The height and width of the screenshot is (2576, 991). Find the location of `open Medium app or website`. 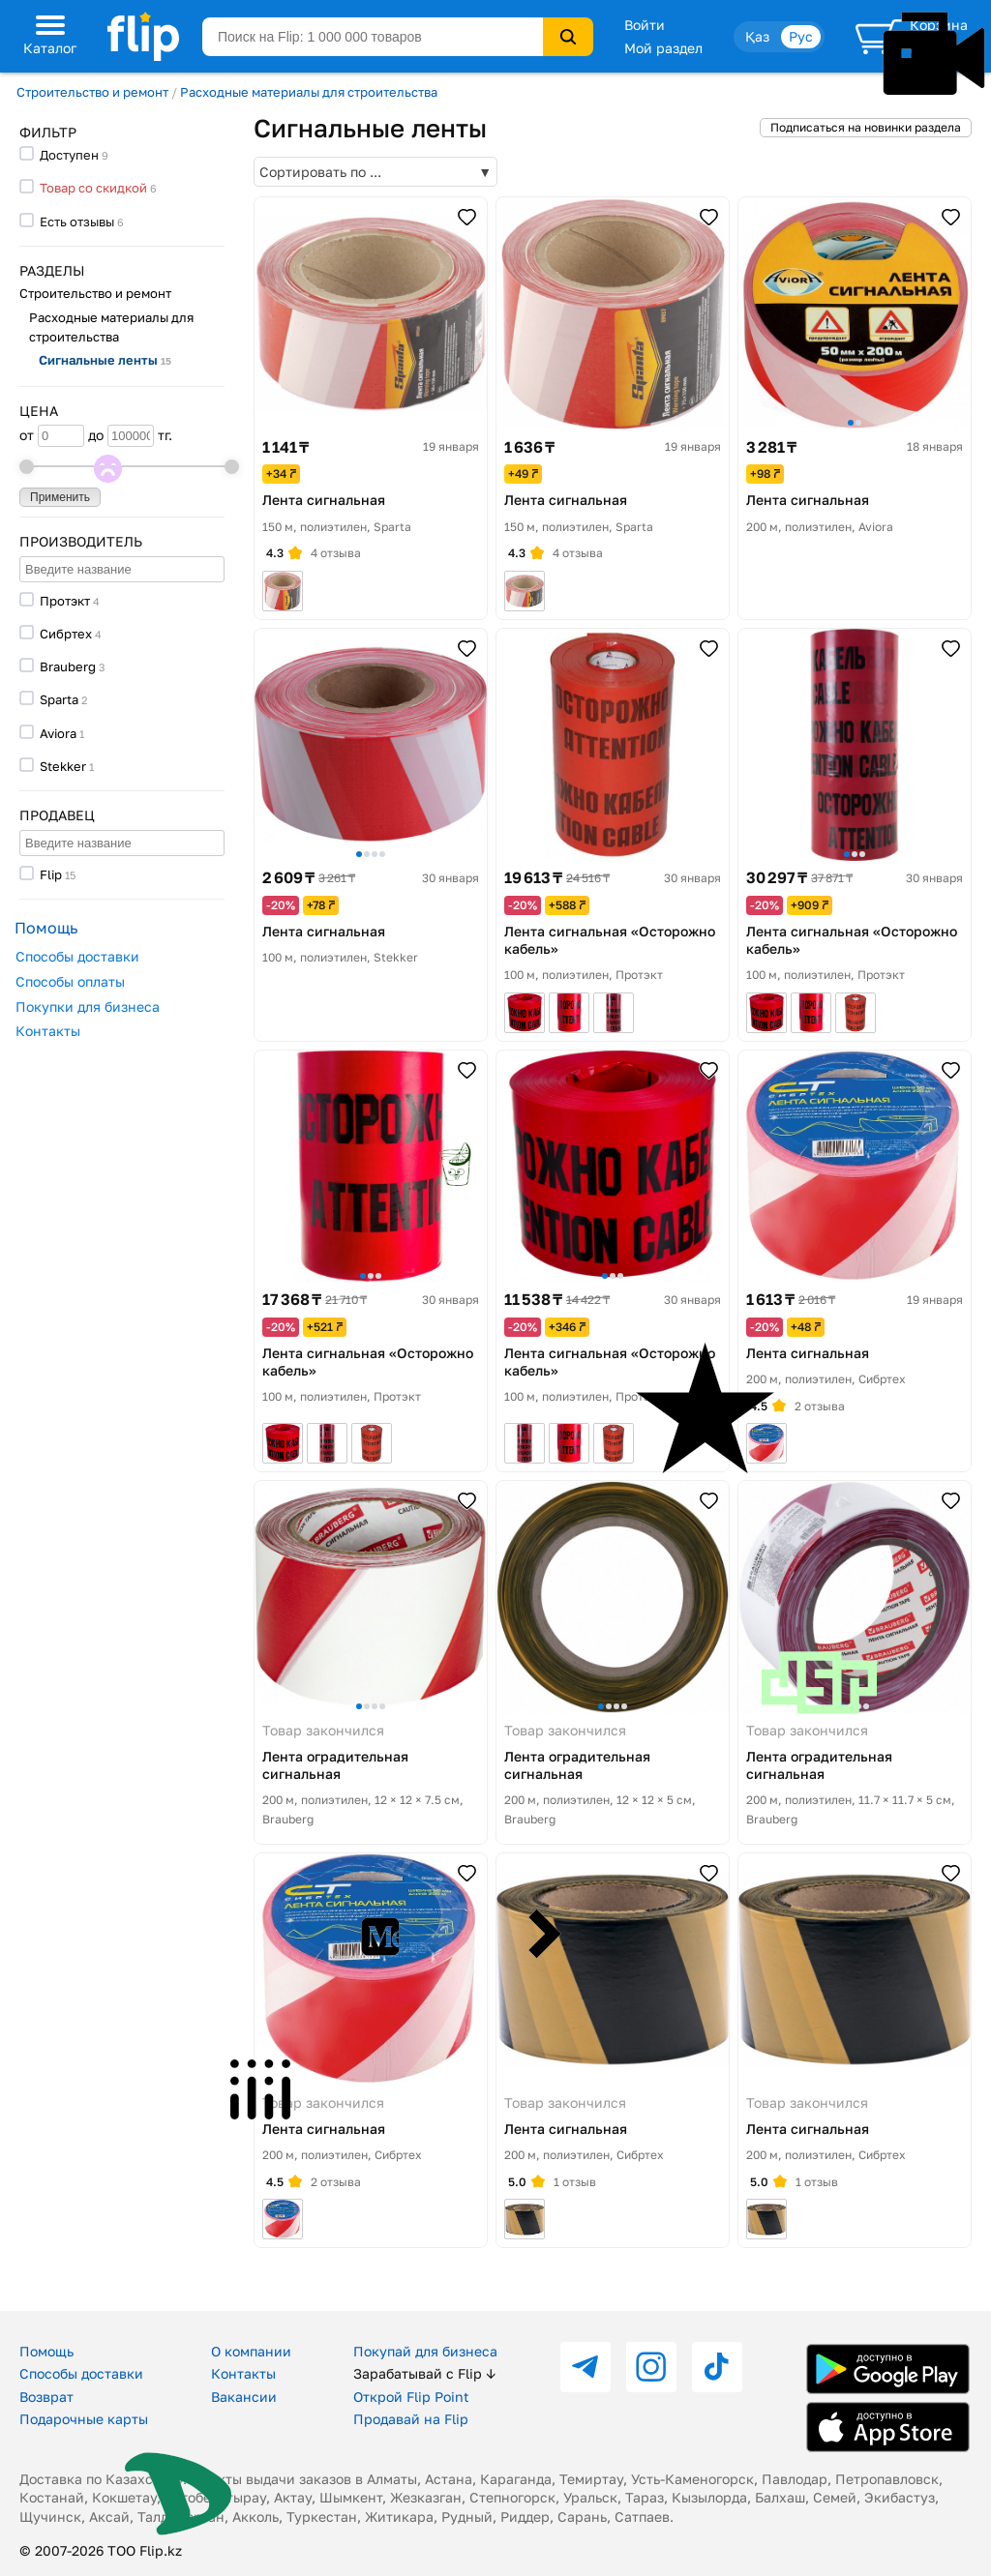

open Medium app or website is located at coordinates (380, 1937).